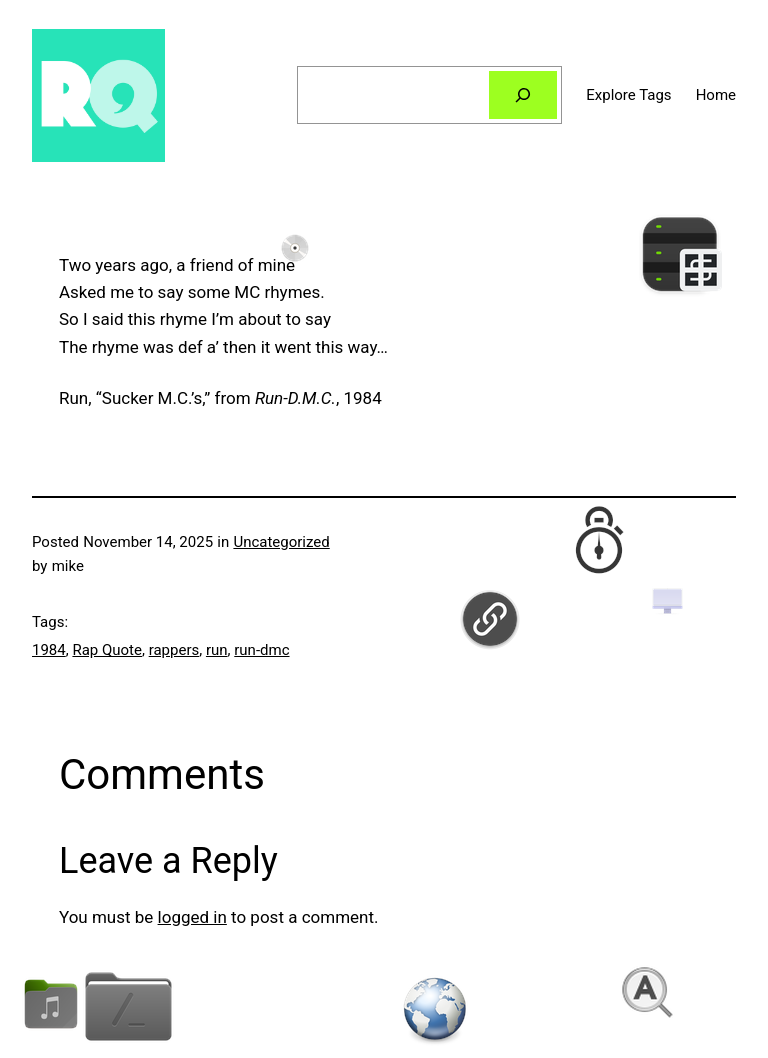 This screenshot has width=768, height=1058. I want to click on search for text or content, so click(647, 992).